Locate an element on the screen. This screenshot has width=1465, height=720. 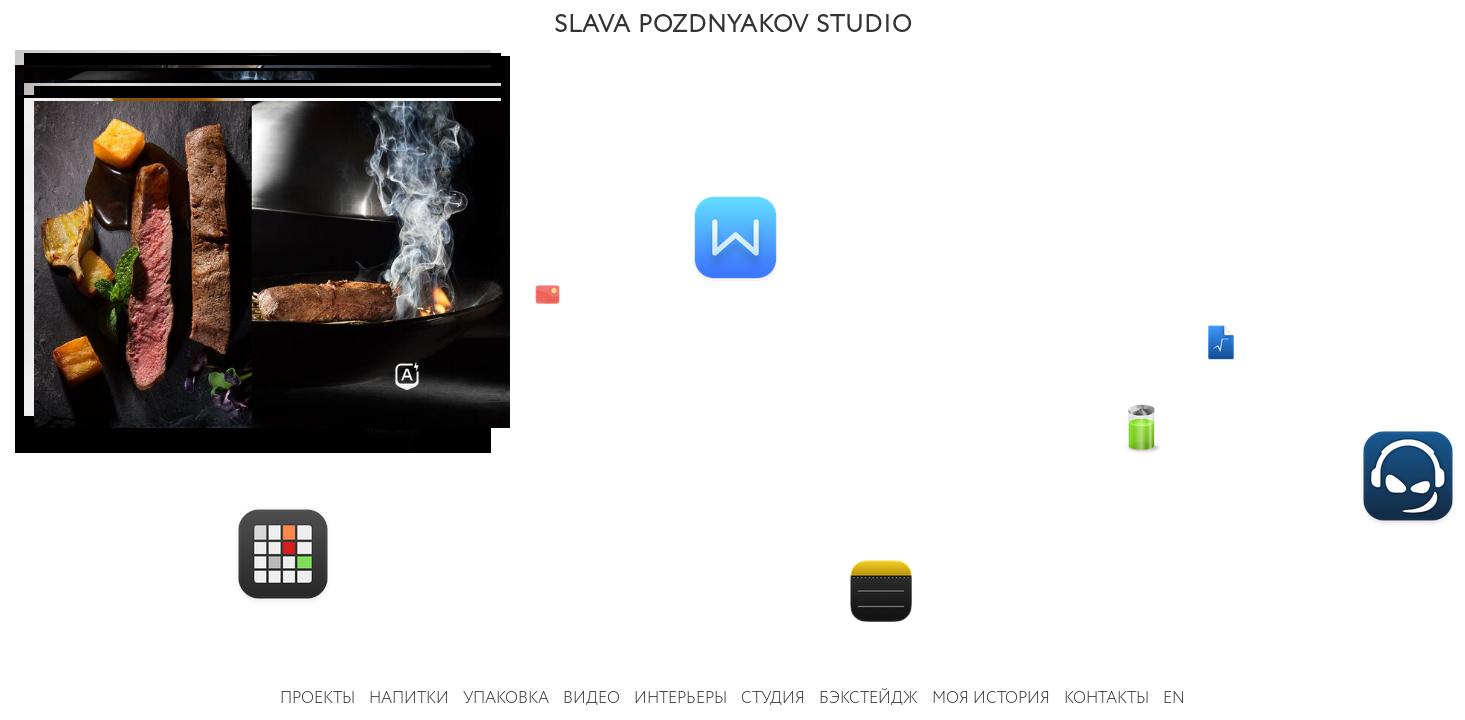
open the notes app is located at coordinates (881, 591).